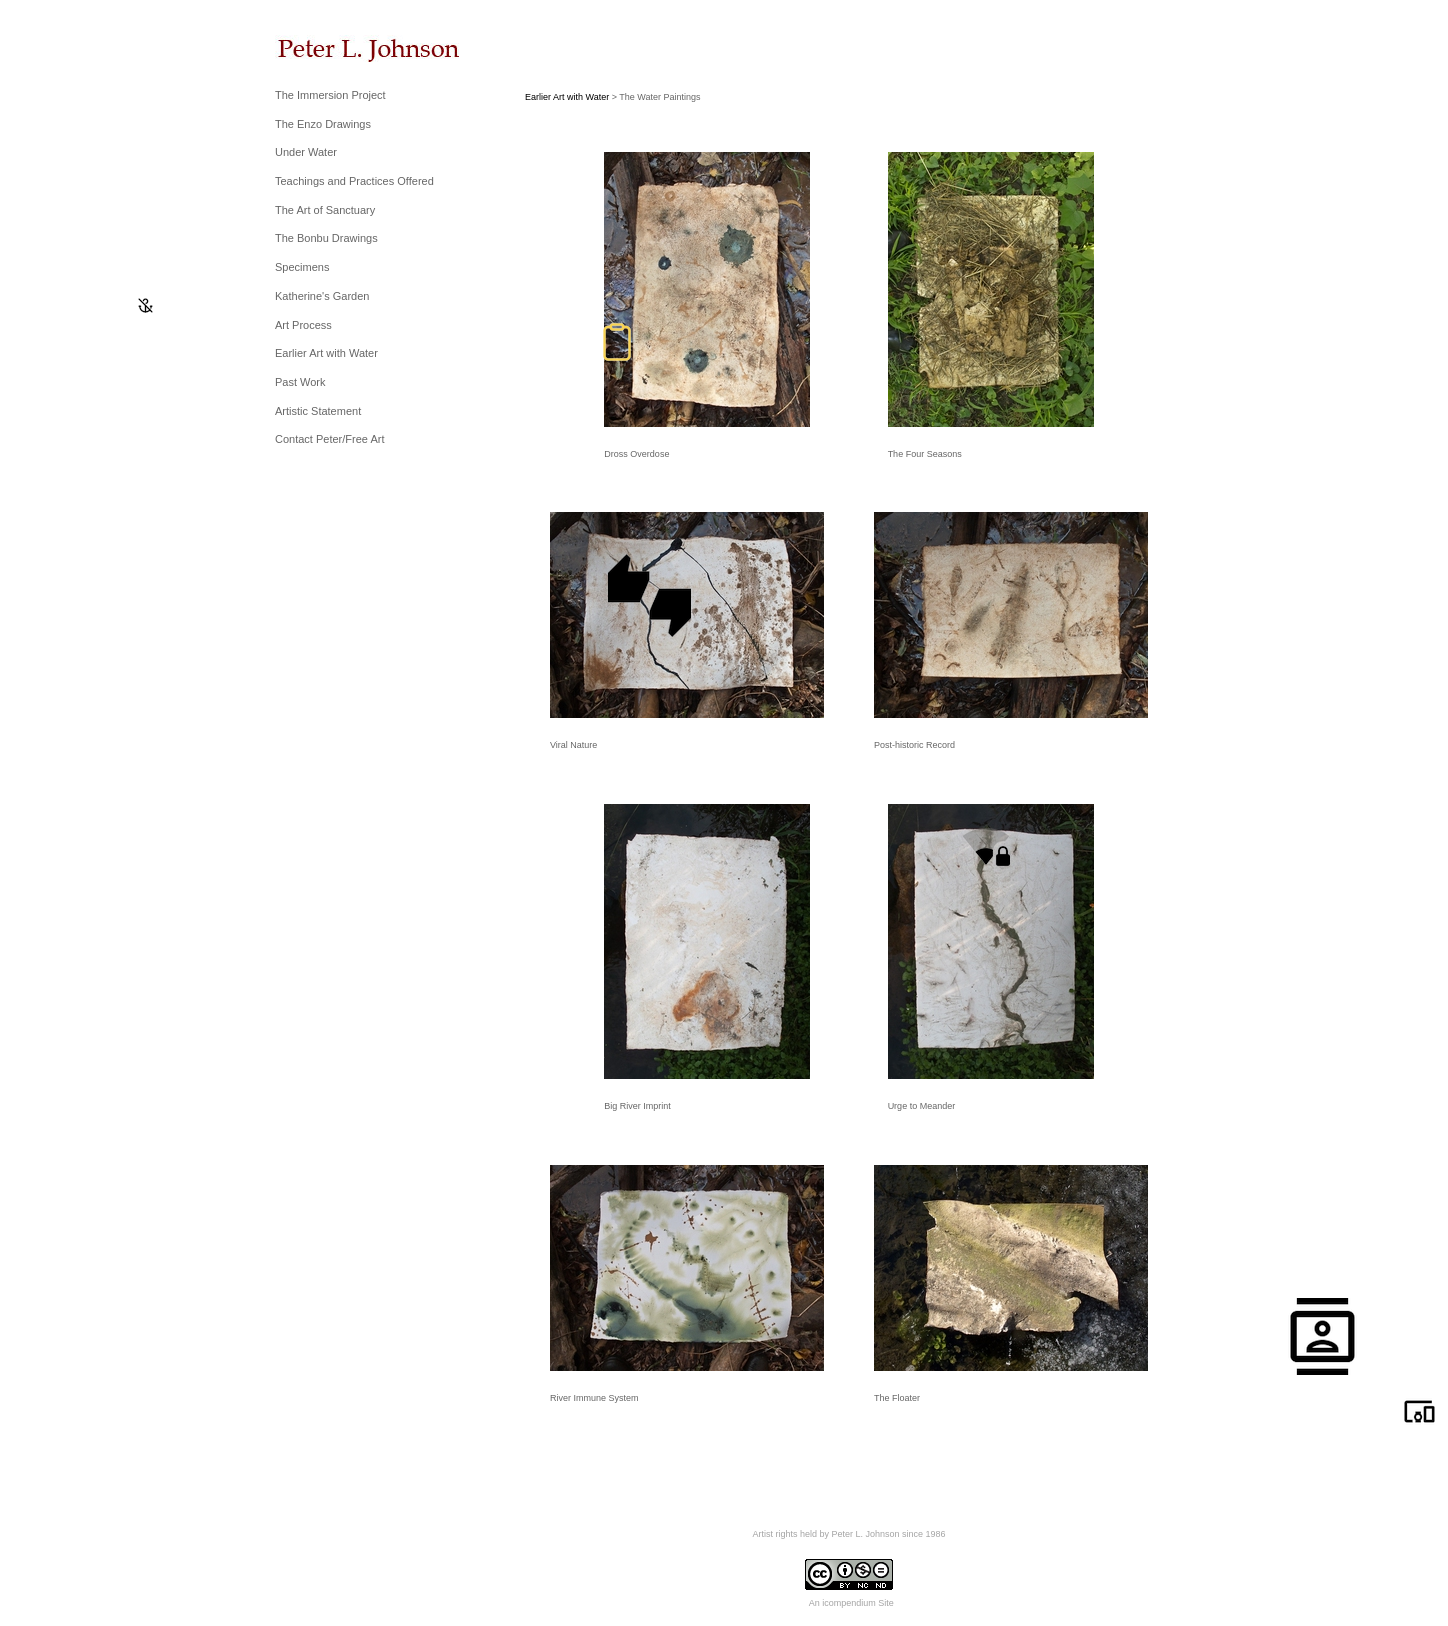  Describe the element at coordinates (1322, 1336) in the screenshot. I see `view your contacts list` at that location.